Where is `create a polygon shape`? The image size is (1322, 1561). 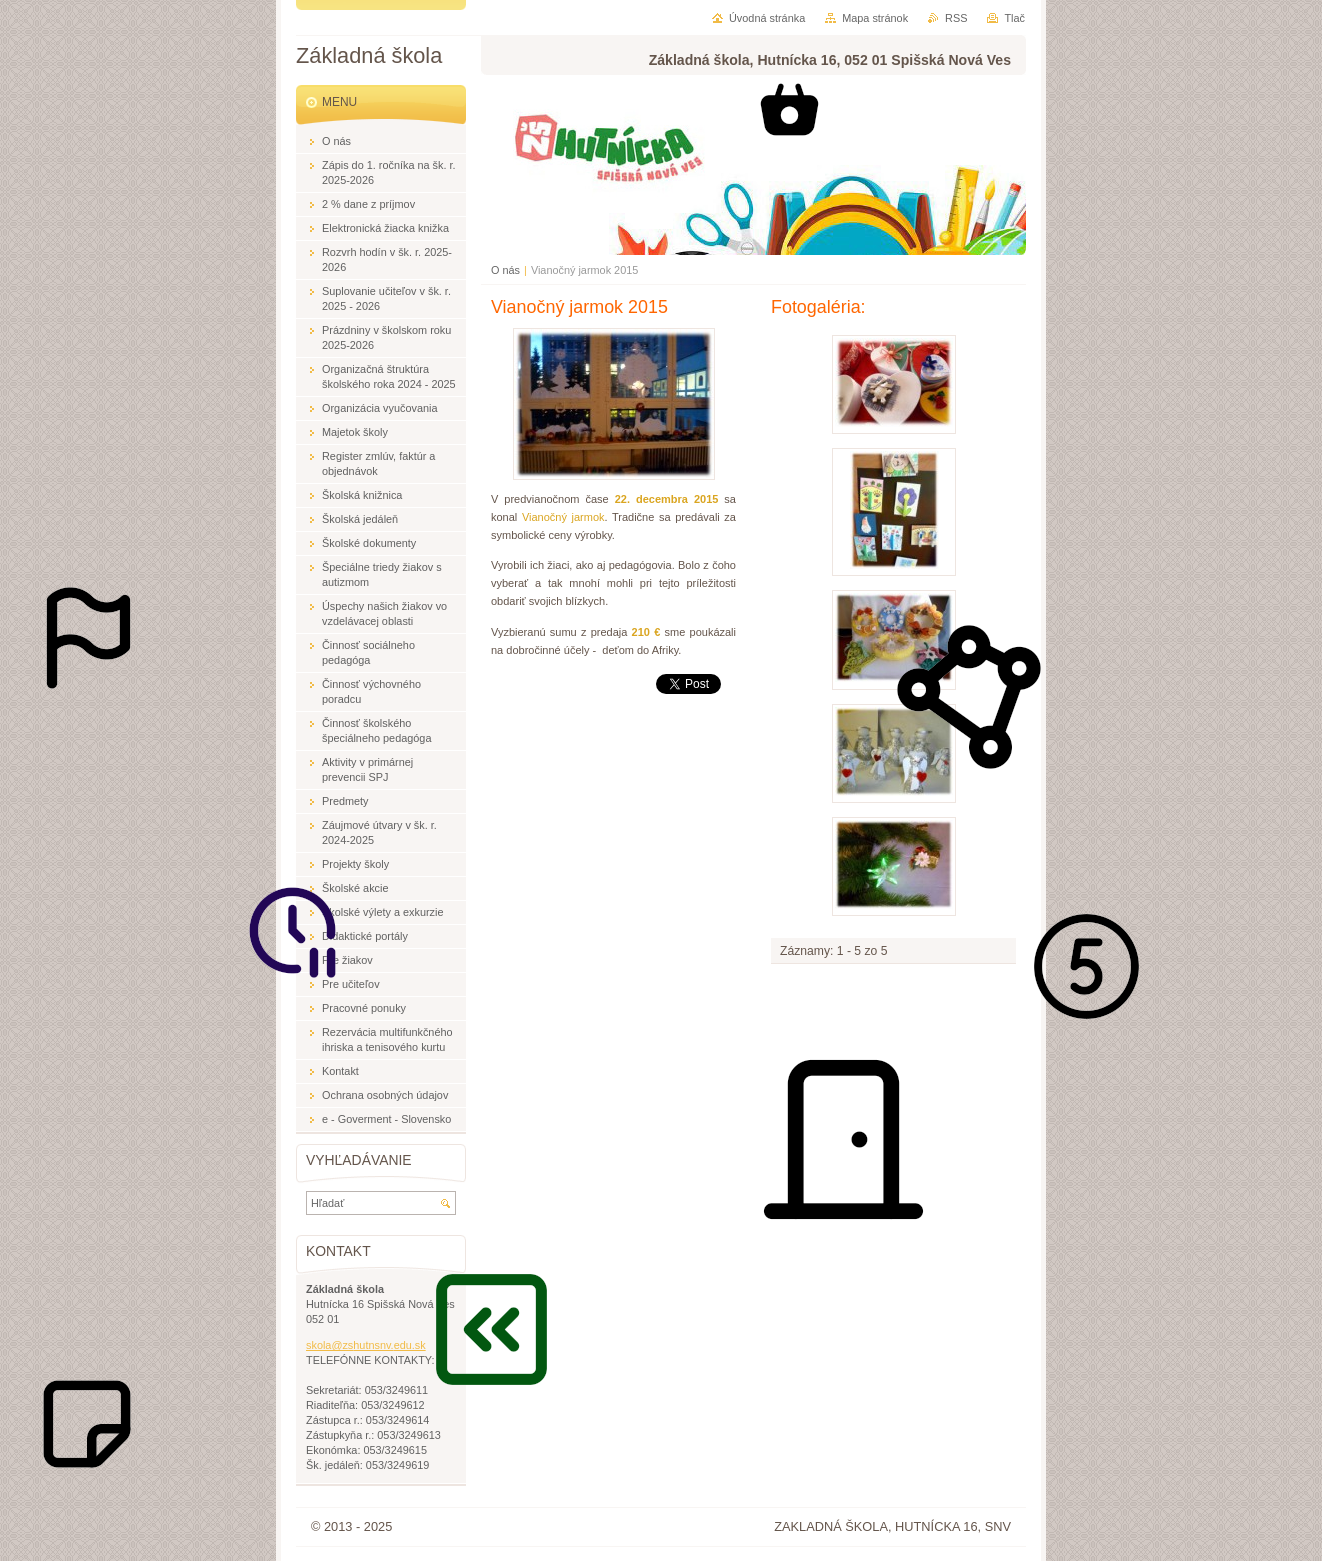
create a polygon shape is located at coordinates (969, 697).